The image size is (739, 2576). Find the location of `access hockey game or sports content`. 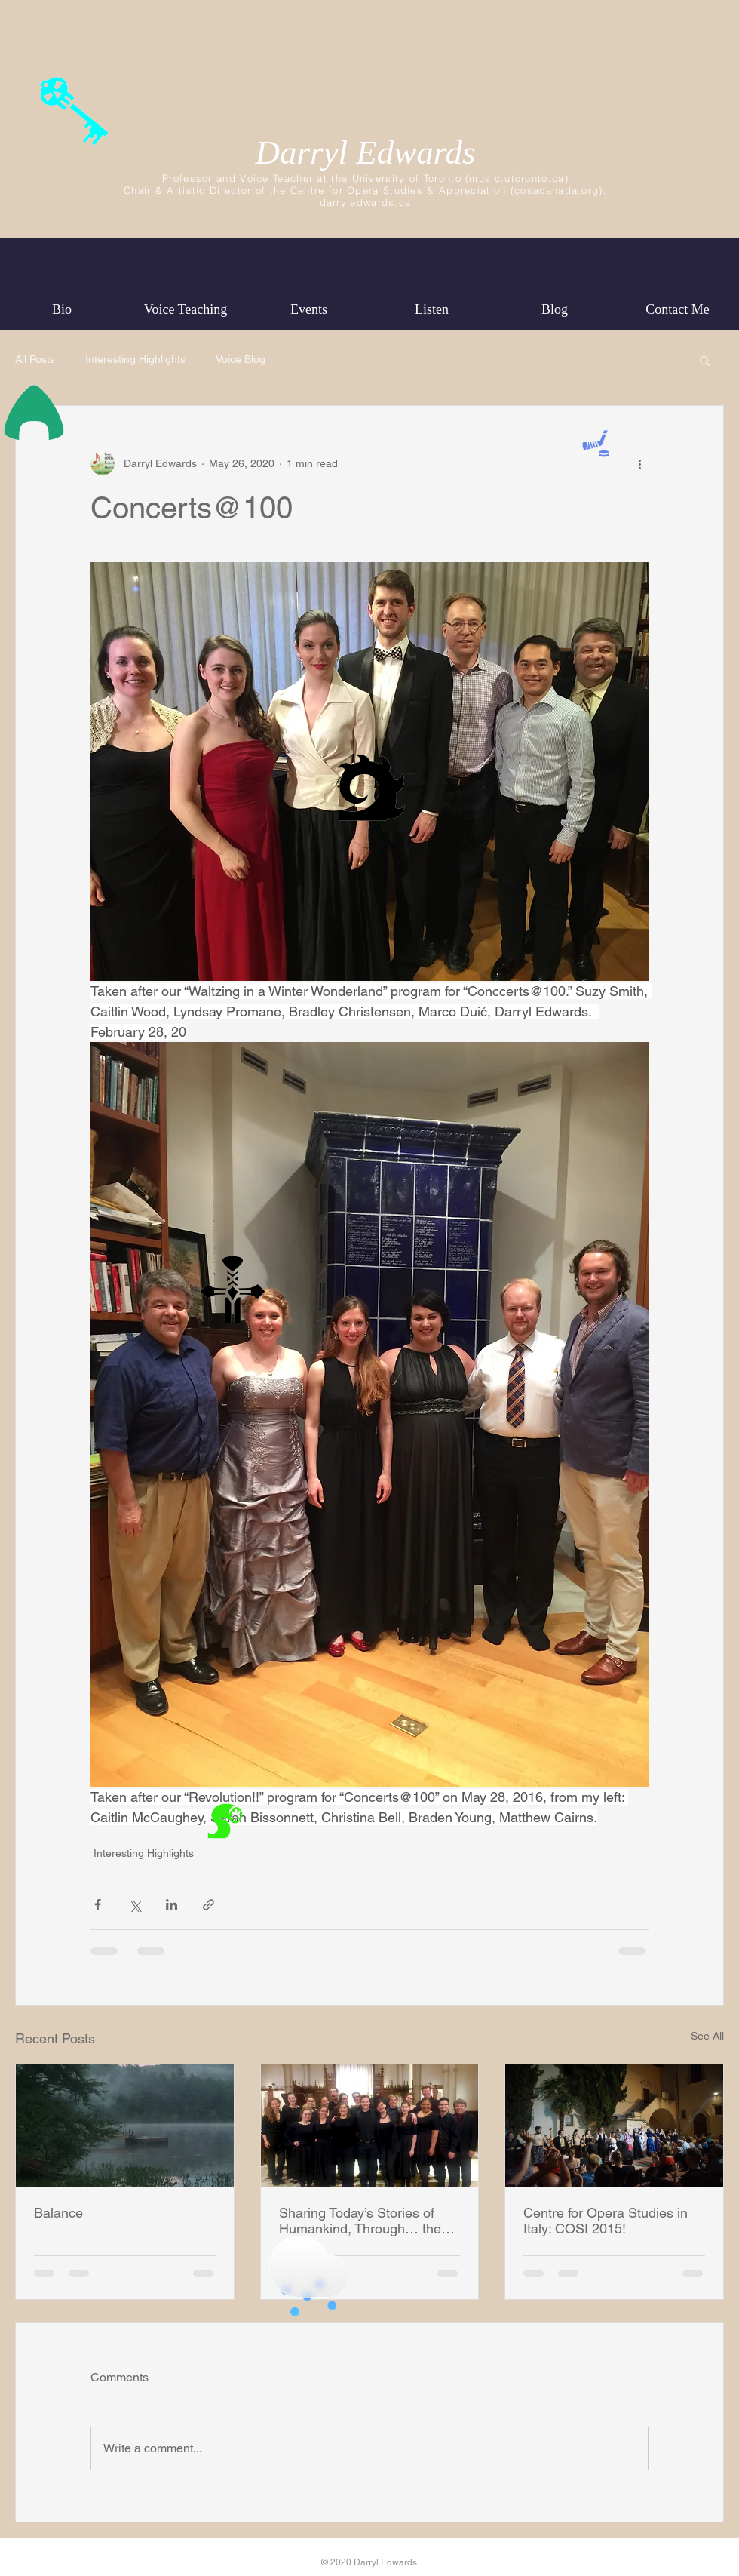

access hockey game or sports content is located at coordinates (596, 444).